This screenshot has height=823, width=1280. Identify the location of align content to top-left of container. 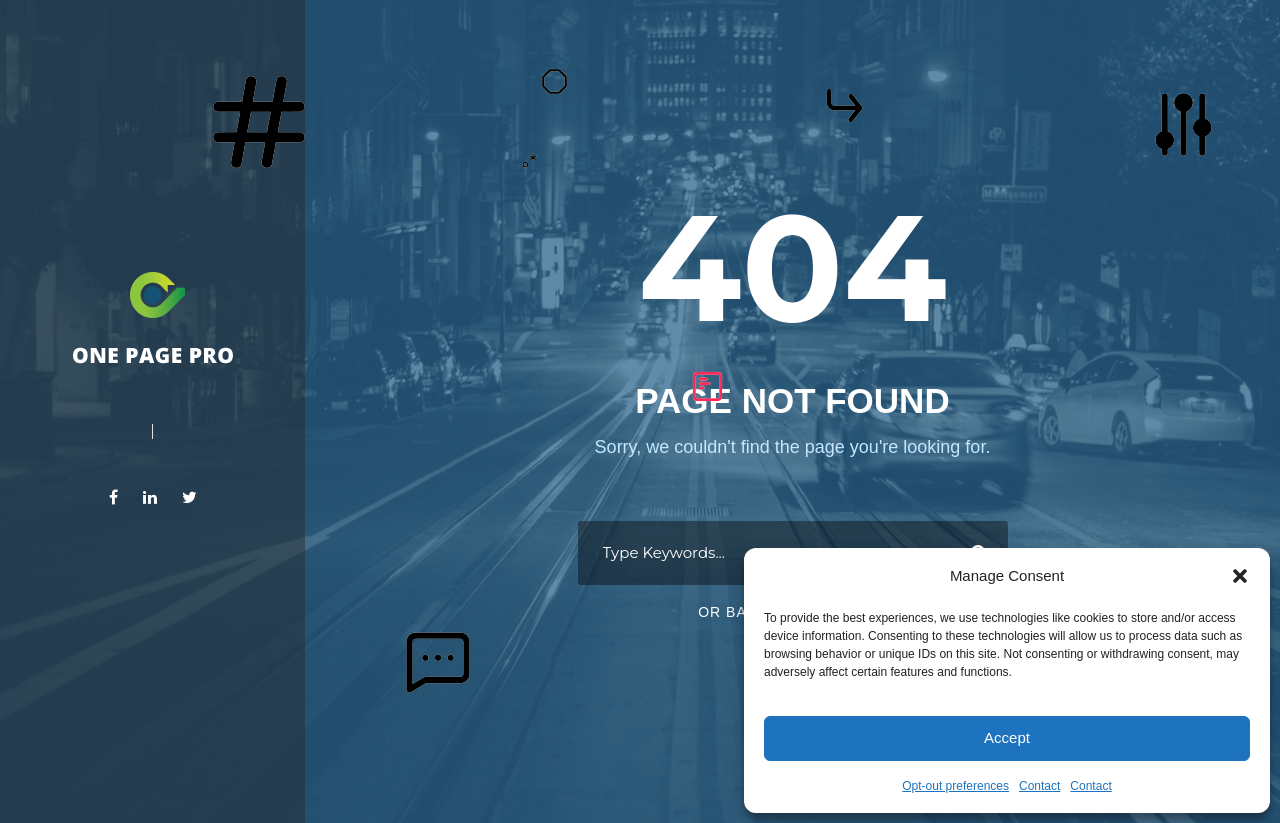
(707, 386).